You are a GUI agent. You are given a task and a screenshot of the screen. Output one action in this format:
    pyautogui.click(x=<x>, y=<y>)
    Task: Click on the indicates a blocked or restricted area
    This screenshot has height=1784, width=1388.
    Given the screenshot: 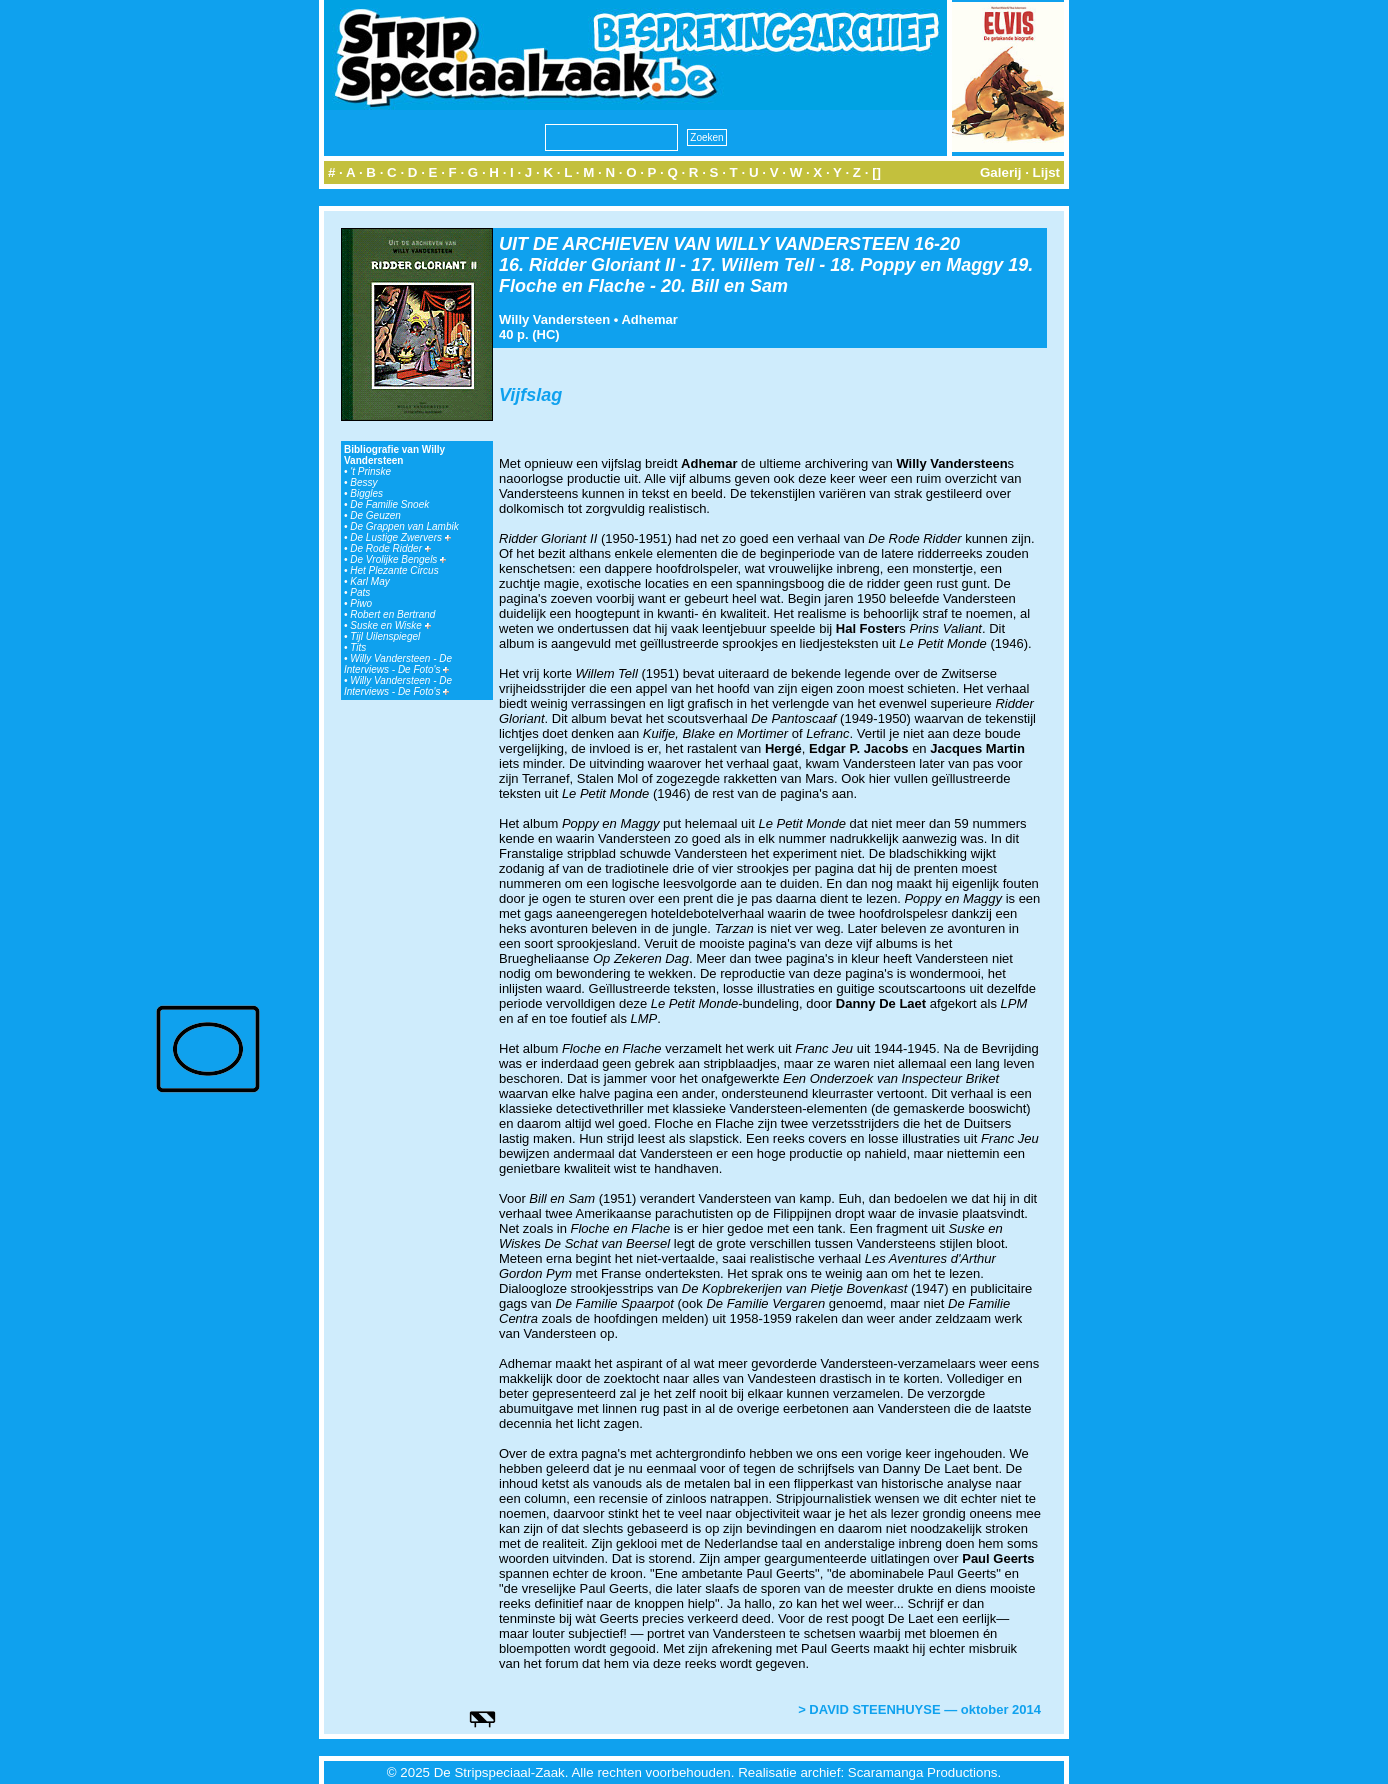 What is the action you would take?
    pyautogui.click(x=482, y=1718)
    